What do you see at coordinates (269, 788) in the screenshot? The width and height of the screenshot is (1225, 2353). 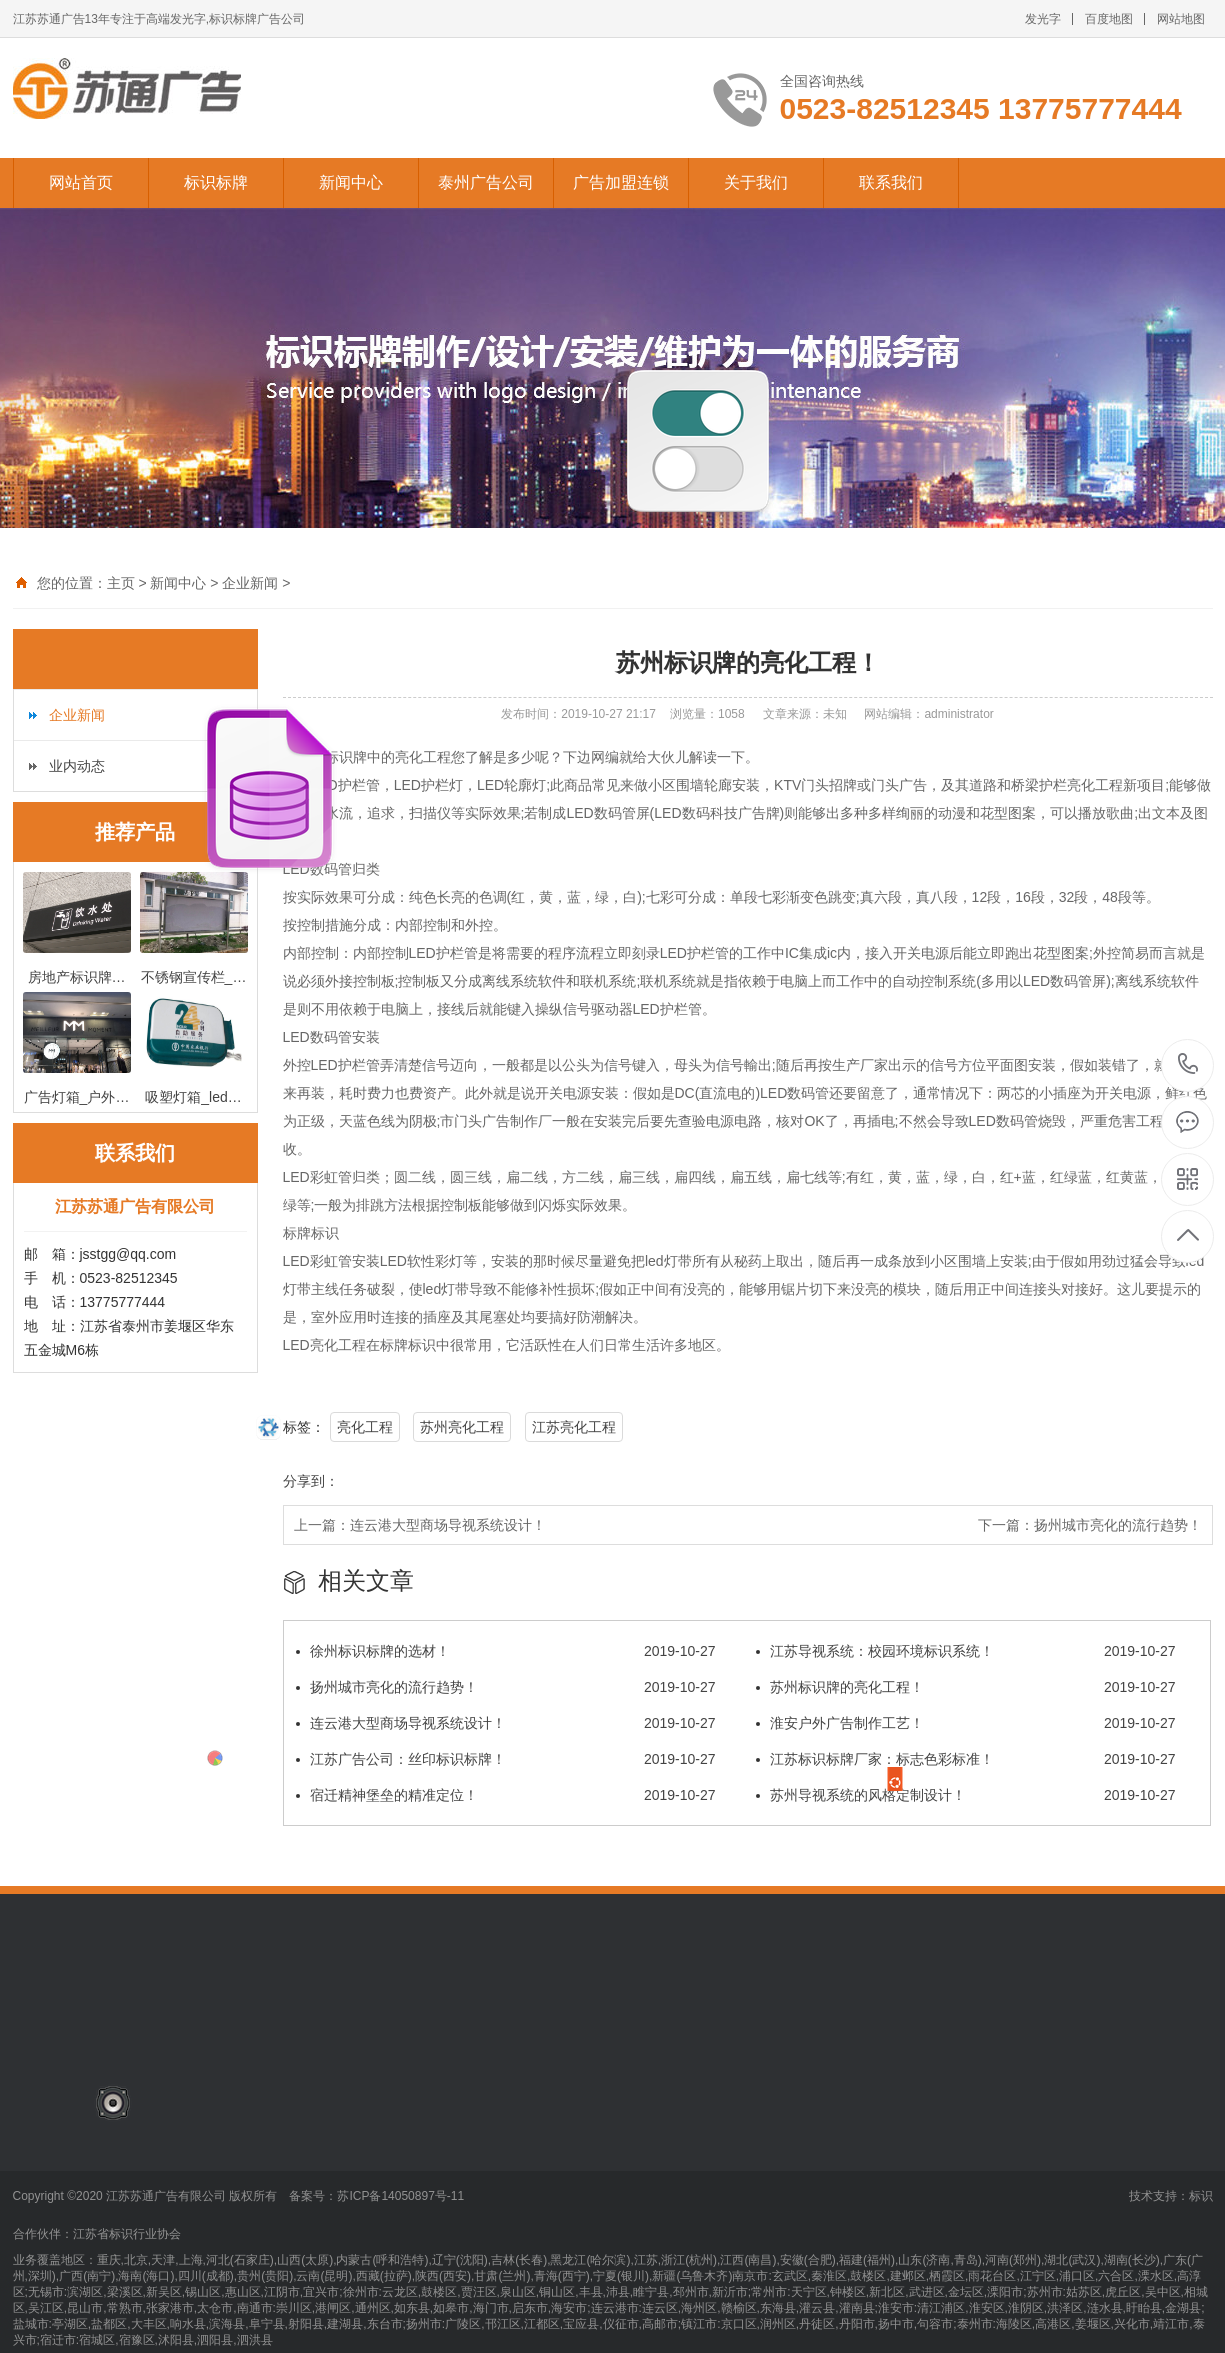 I see `libreoffice base database template file` at bounding box center [269, 788].